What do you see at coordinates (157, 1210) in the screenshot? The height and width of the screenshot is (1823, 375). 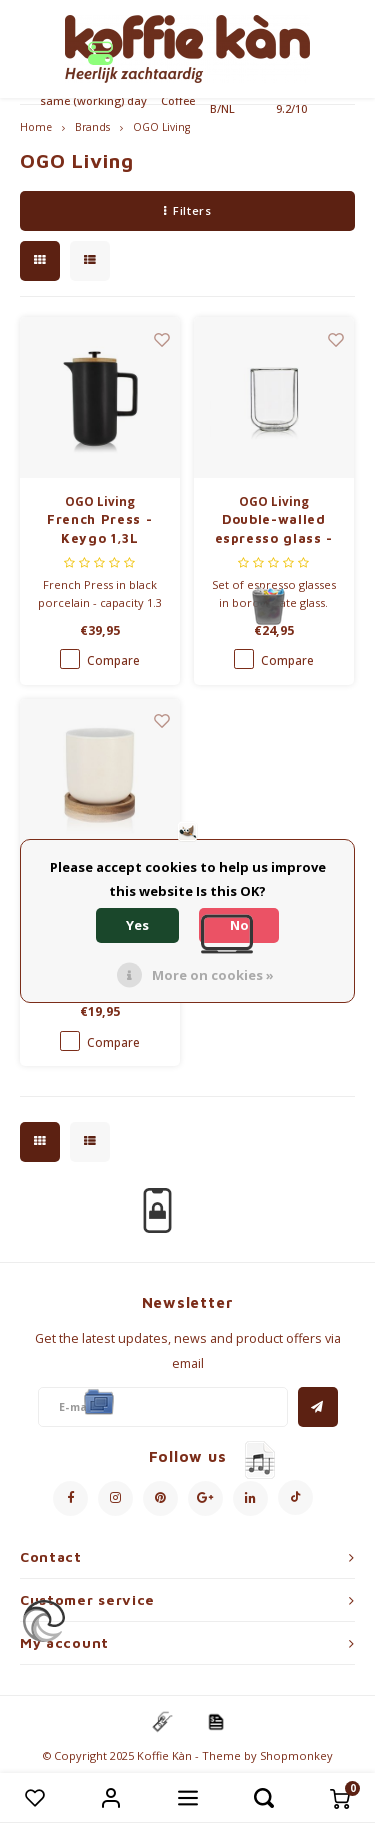 I see `device is locked or secured` at bounding box center [157, 1210].